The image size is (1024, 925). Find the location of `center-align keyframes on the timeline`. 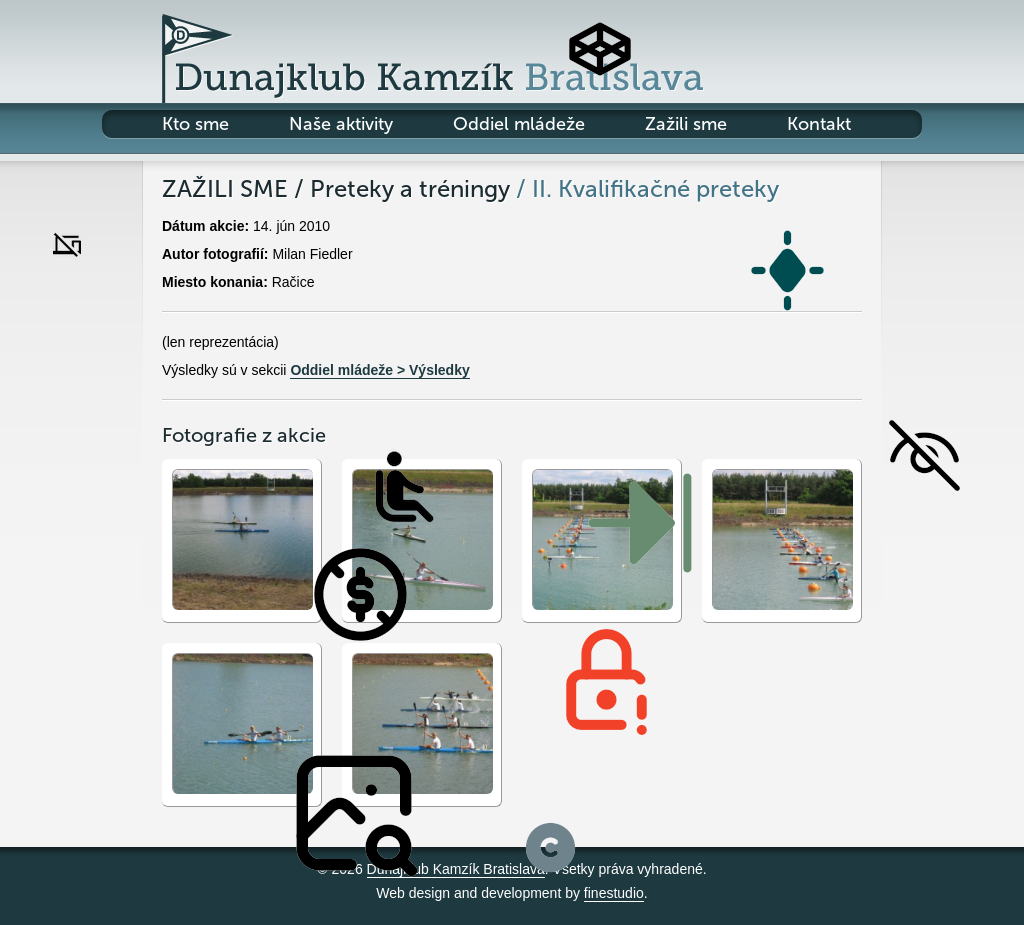

center-align keyframes on the timeline is located at coordinates (787, 270).